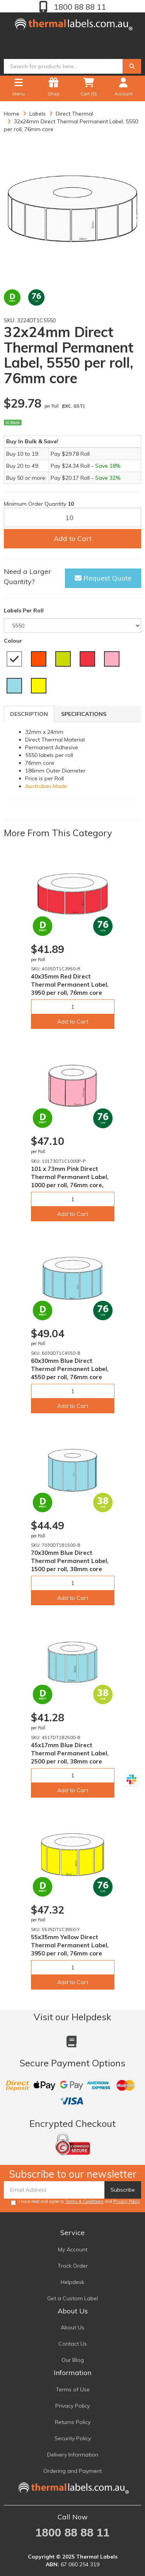  What do you see at coordinates (131, 1779) in the screenshot?
I see `open Slack` at bounding box center [131, 1779].